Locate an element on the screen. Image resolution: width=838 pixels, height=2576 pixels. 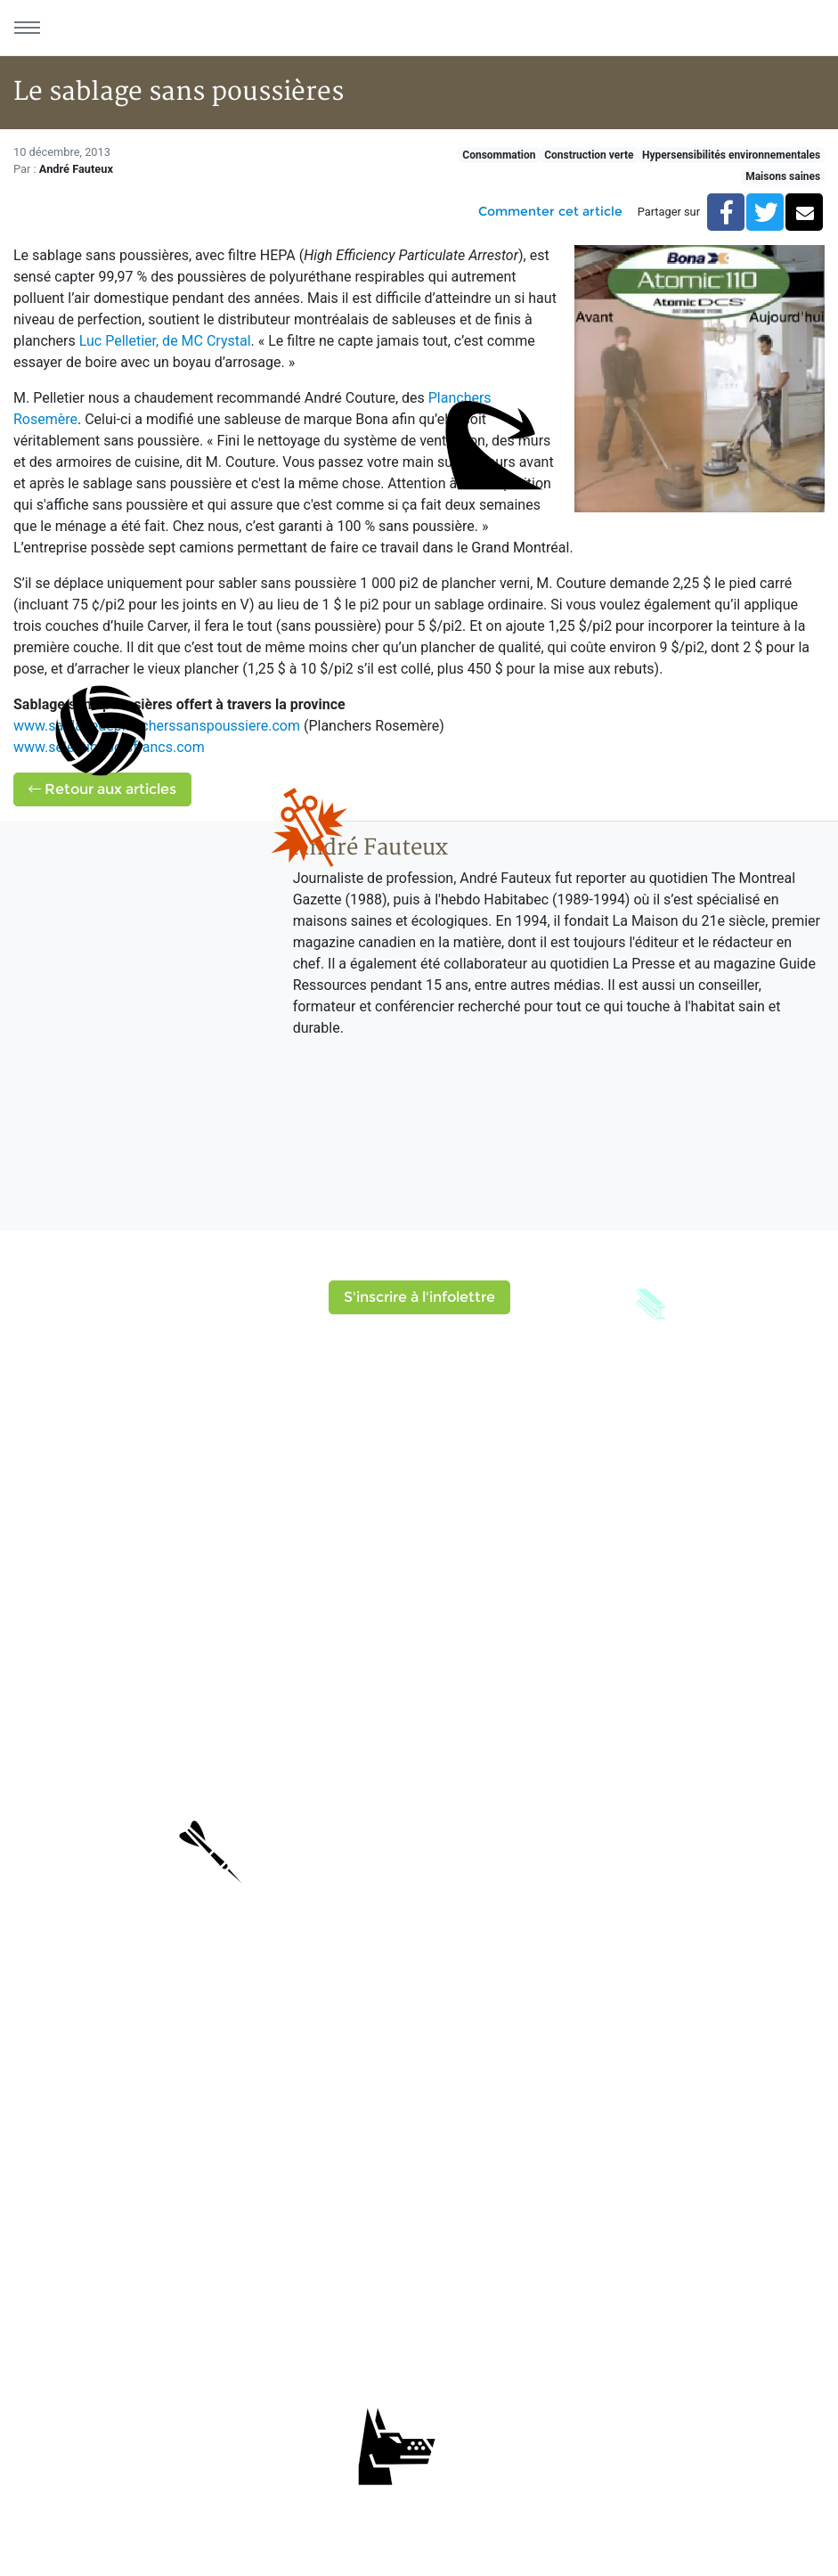
access volleyball or beach sports content is located at coordinates (101, 731).